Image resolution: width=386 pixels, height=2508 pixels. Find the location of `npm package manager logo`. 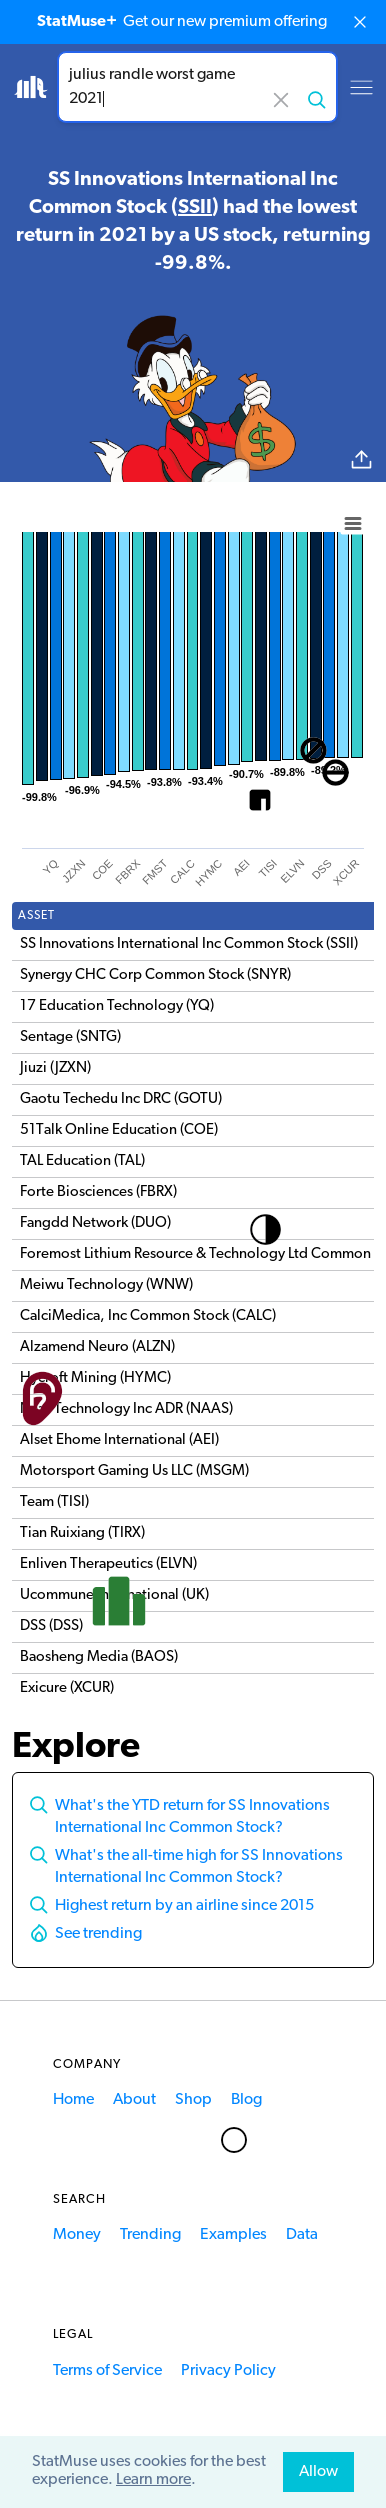

npm package manager logo is located at coordinates (260, 800).